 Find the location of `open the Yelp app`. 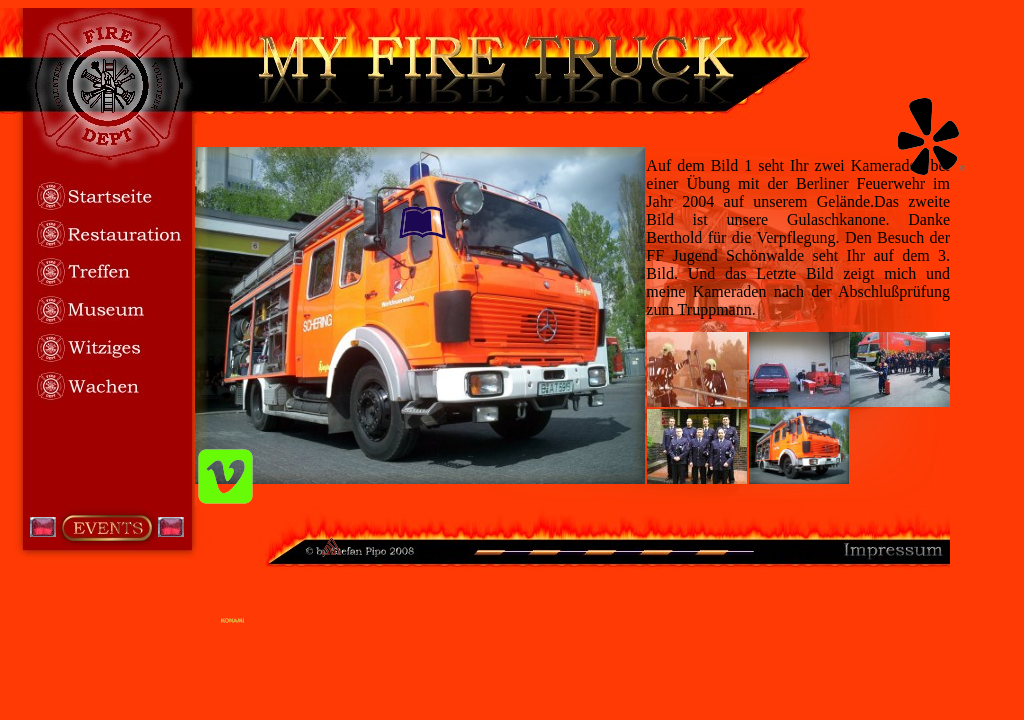

open the Yelp app is located at coordinates (931, 136).